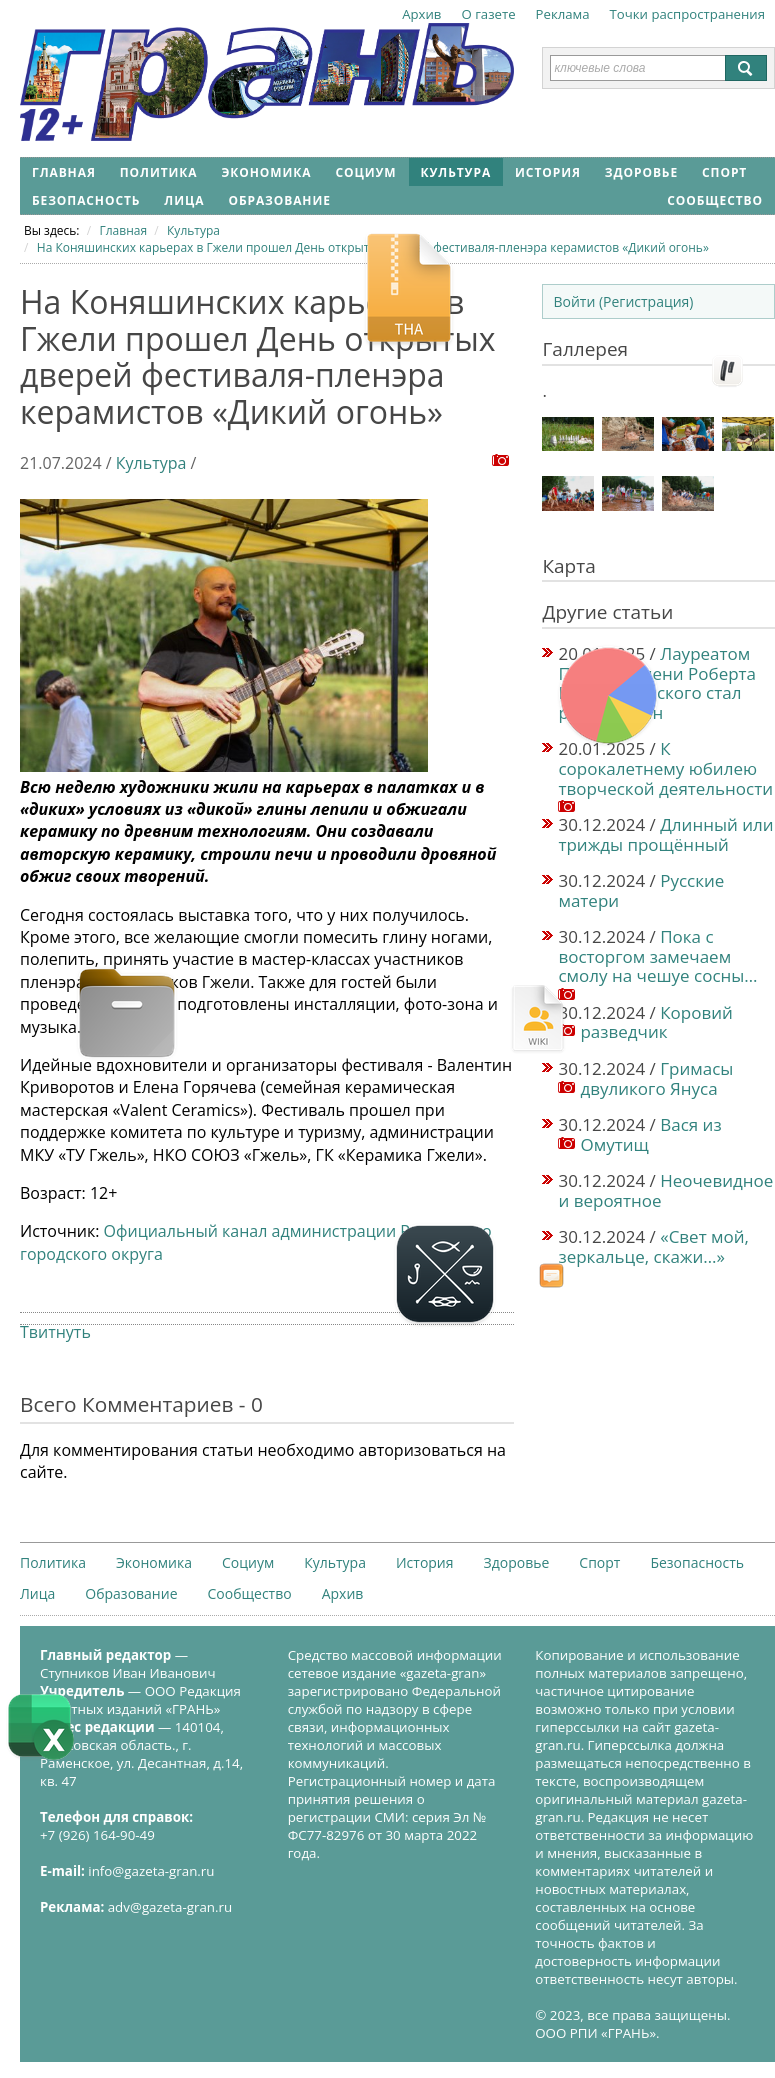  Describe the element at coordinates (551, 1275) in the screenshot. I see `open the messaging app` at that location.